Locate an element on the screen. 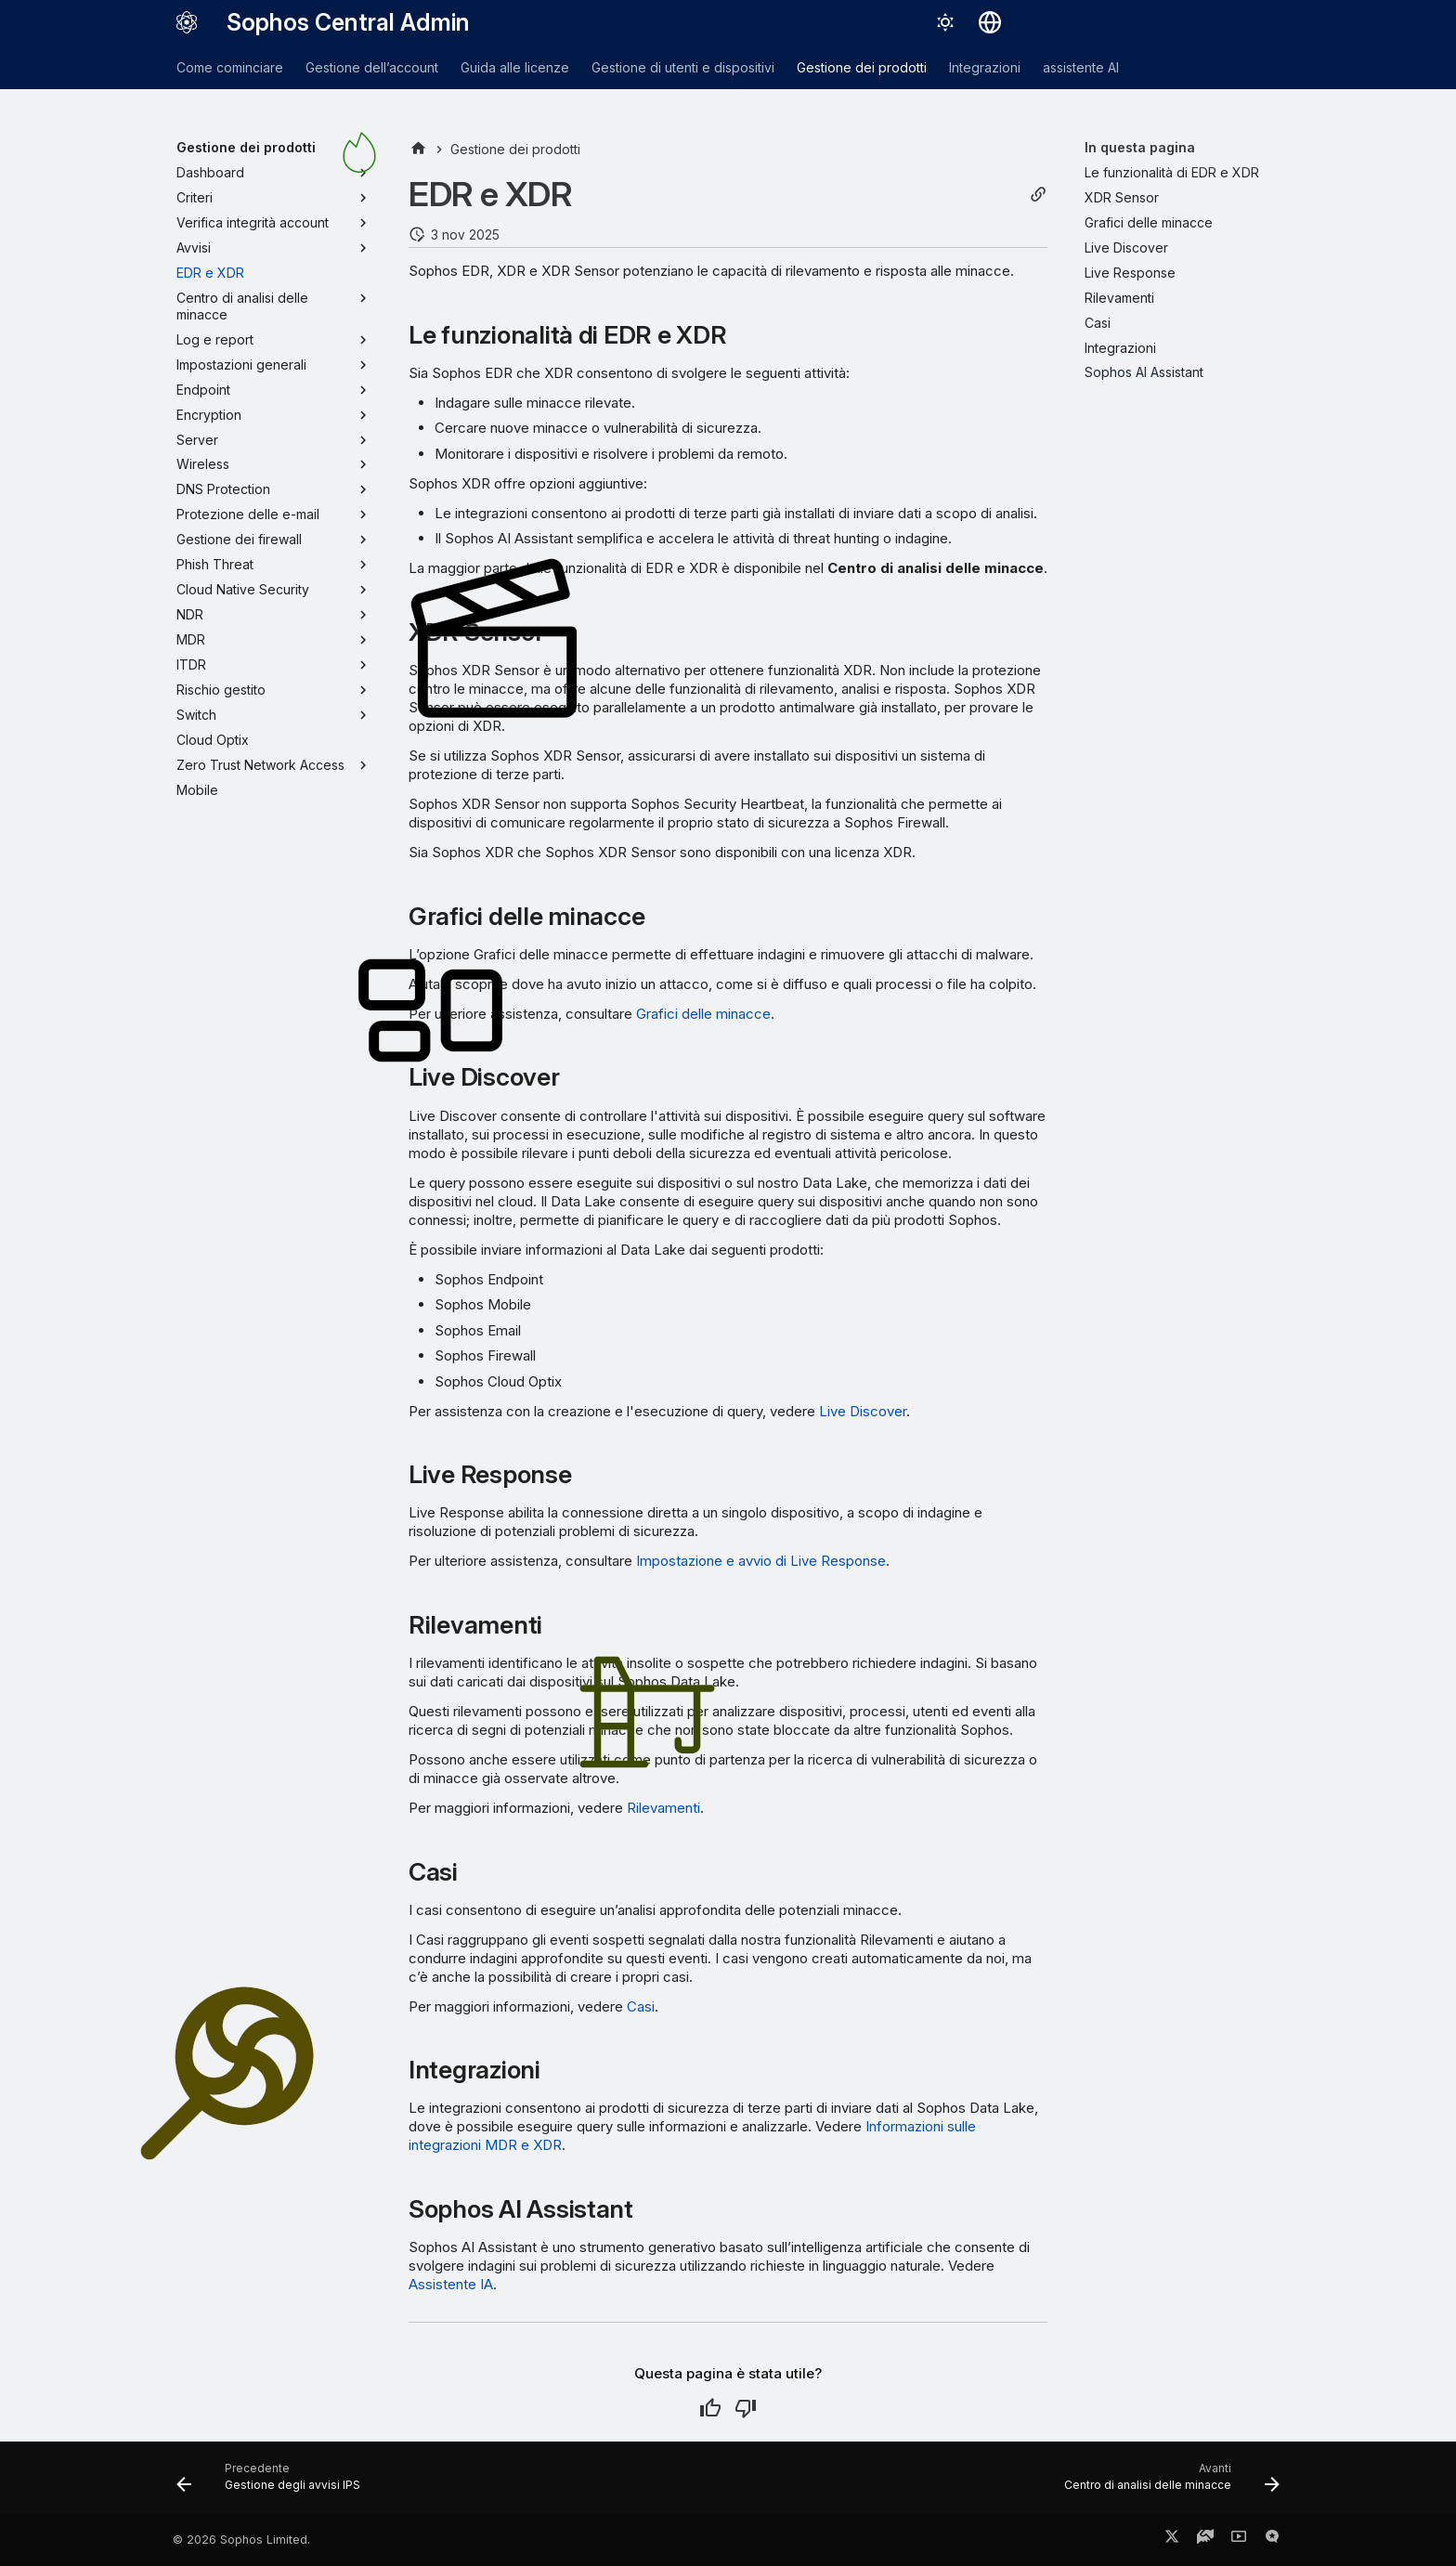 The height and width of the screenshot is (2566, 1456). view grouped elements or layouts is located at coordinates (430, 1005).